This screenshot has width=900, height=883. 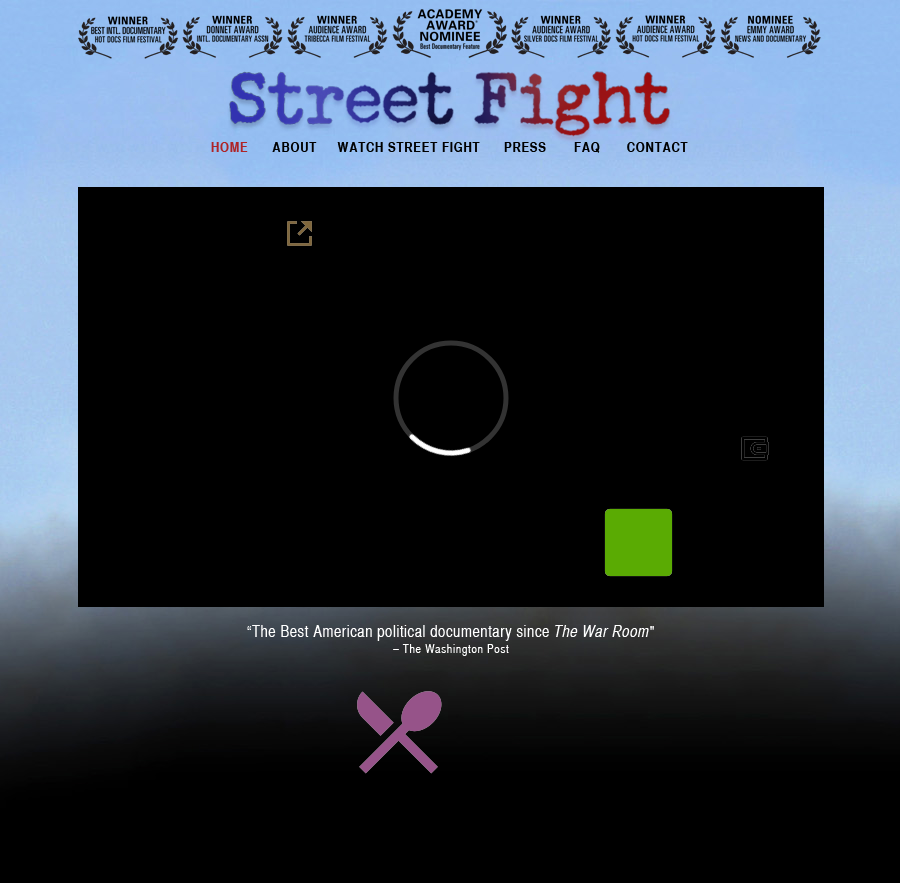 I want to click on stop media playback, so click(x=638, y=542).